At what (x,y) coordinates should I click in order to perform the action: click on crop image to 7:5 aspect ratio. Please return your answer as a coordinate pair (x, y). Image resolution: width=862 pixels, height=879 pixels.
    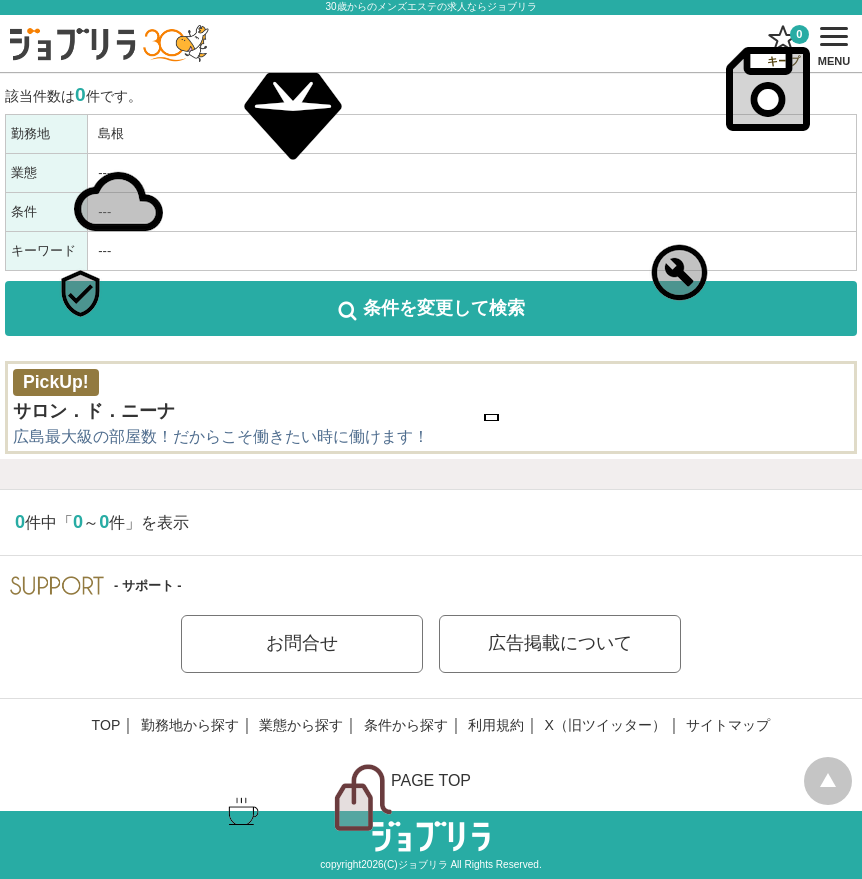
    Looking at the image, I should click on (491, 417).